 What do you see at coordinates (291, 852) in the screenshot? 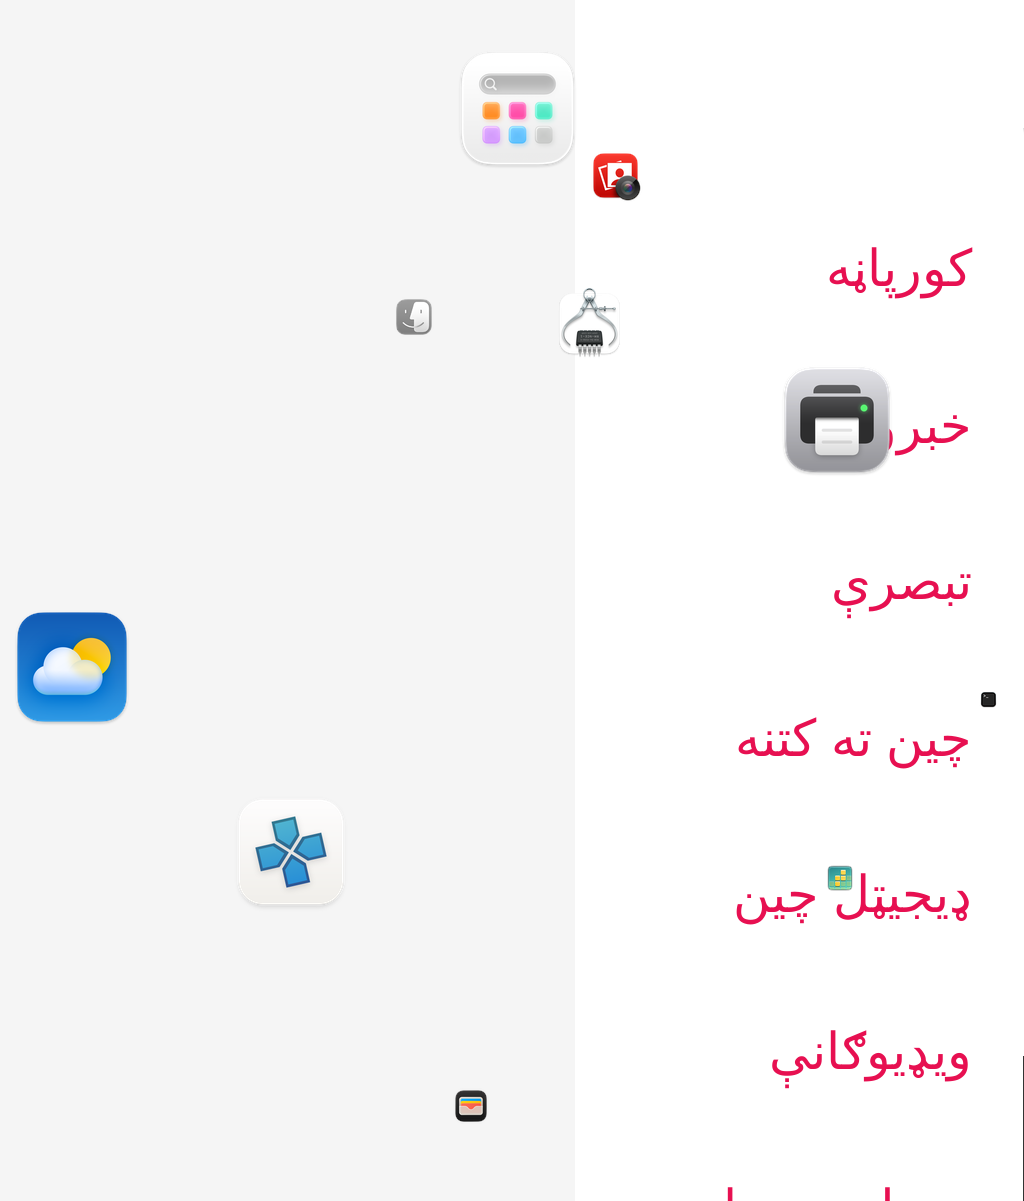
I see `launch ppsspp psp emulator` at bounding box center [291, 852].